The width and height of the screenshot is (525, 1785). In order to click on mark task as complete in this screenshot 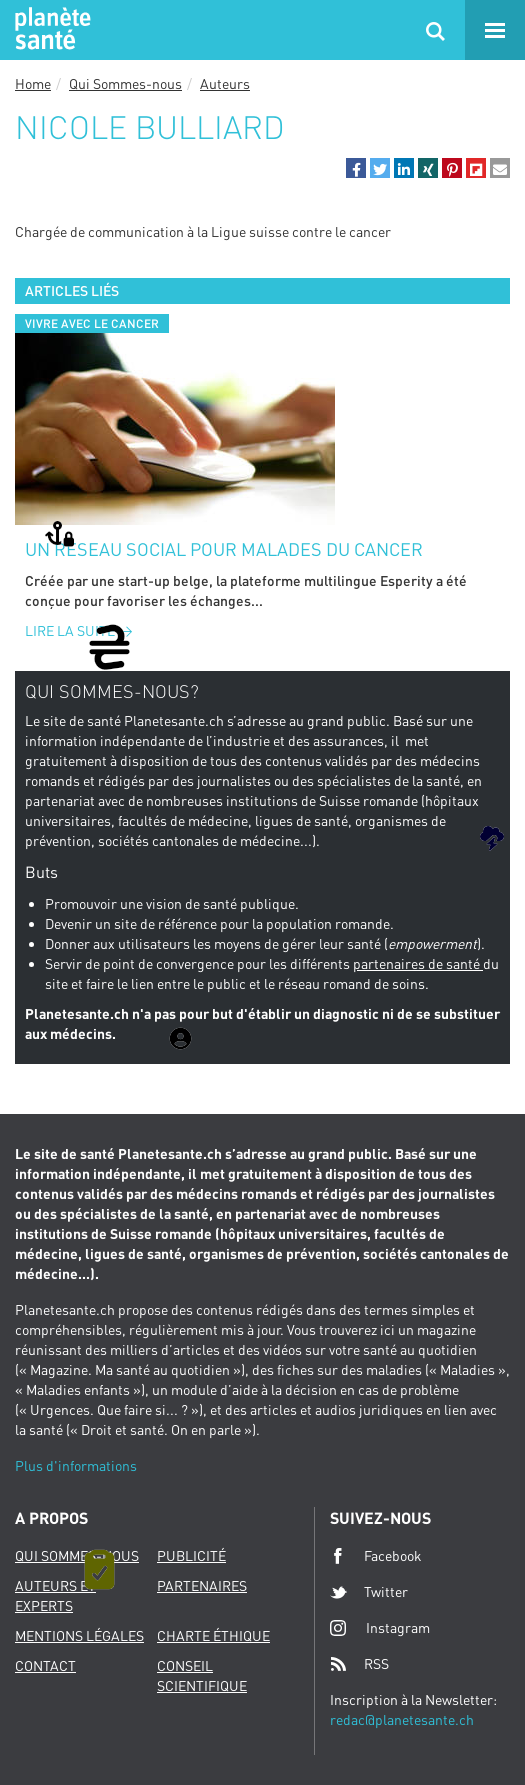, I will do `click(99, 1569)`.